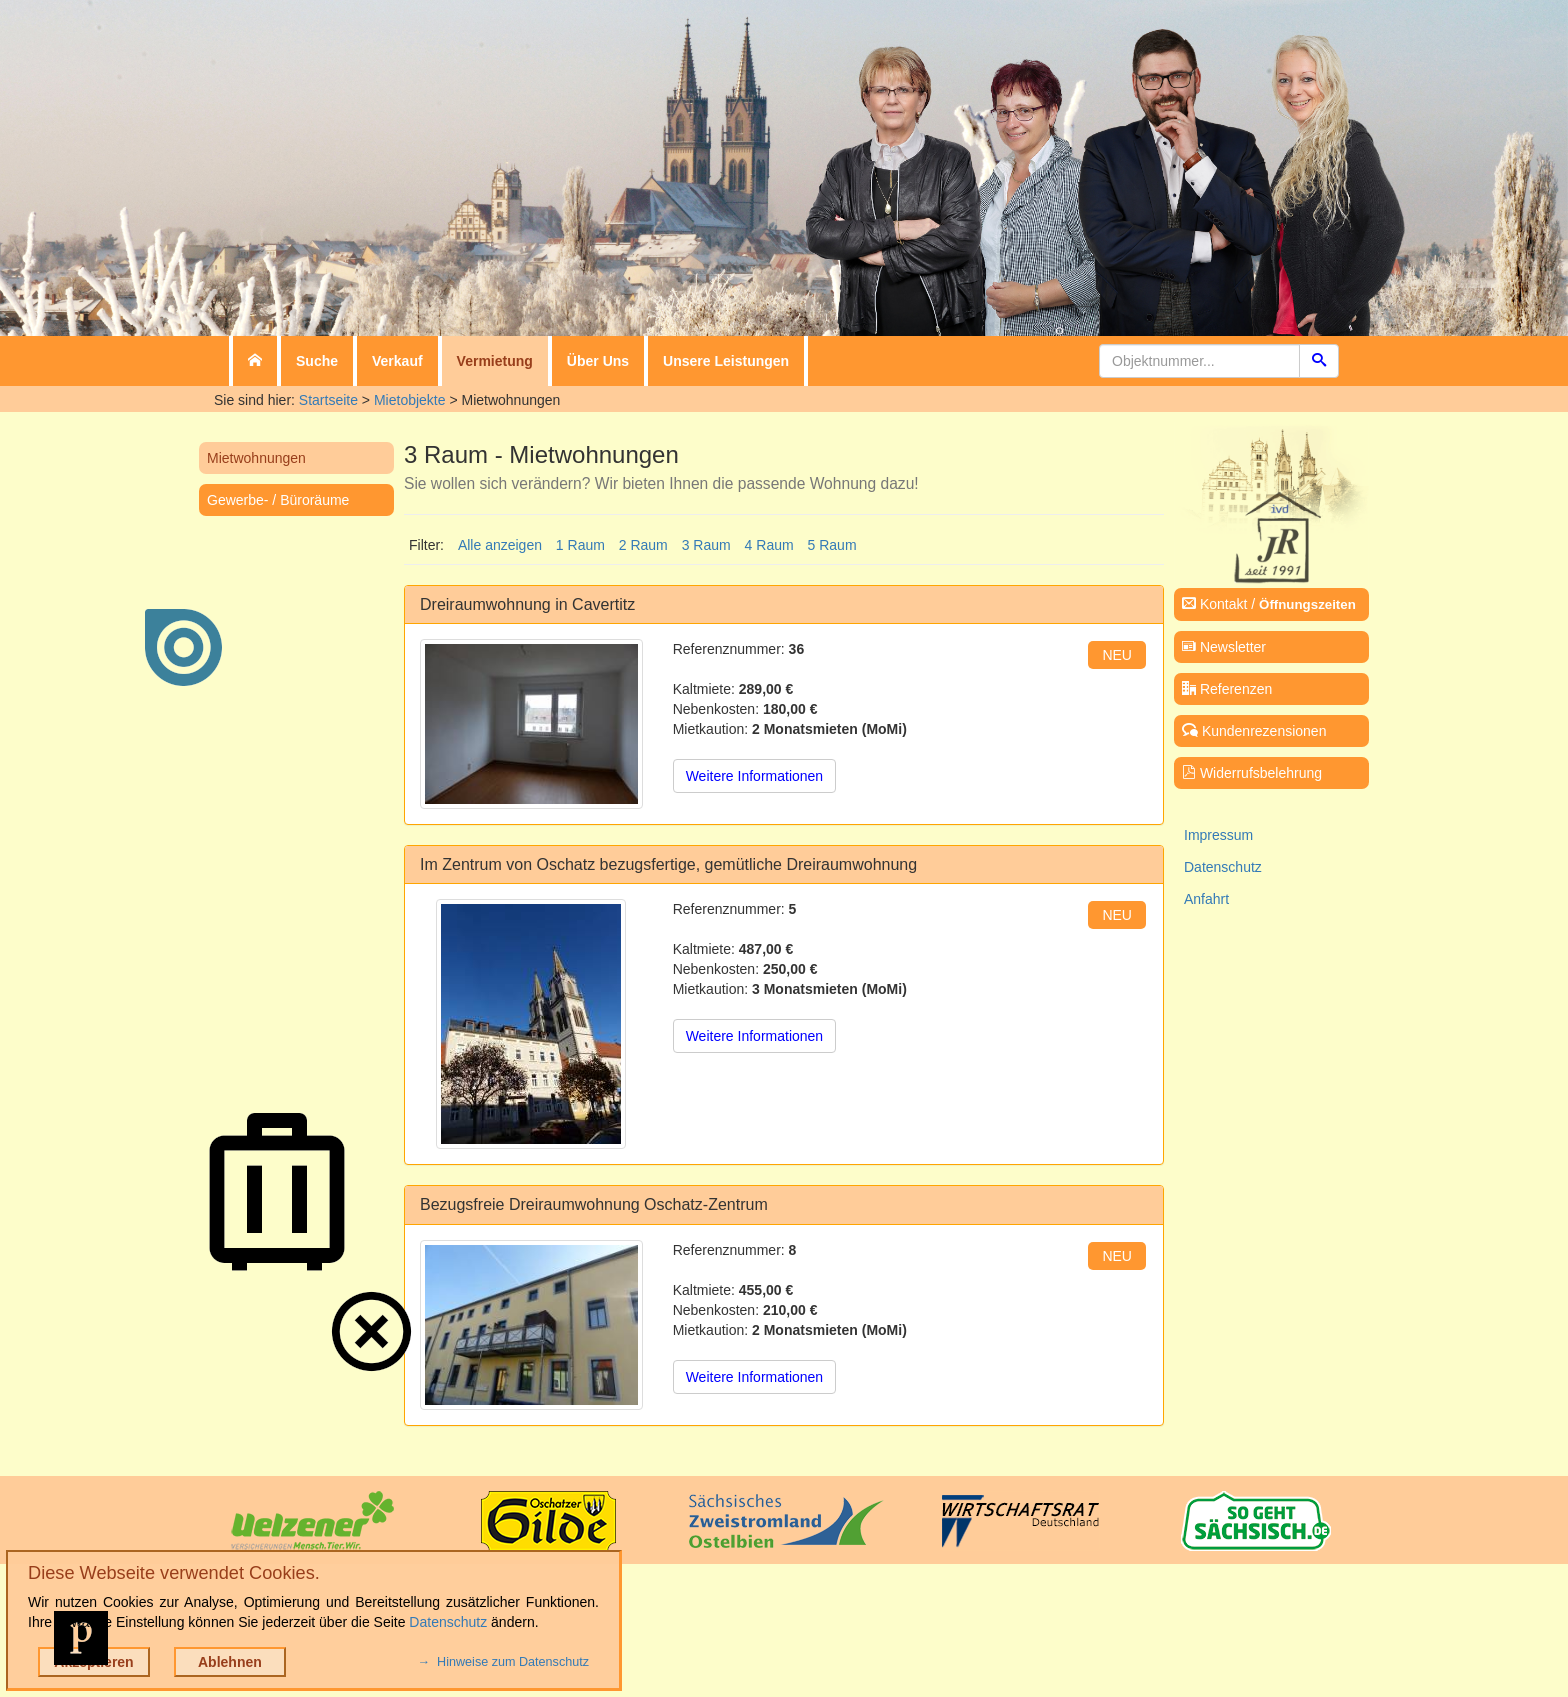 This screenshot has height=1697, width=1568. I want to click on access travel or trip planning features, so click(277, 1188).